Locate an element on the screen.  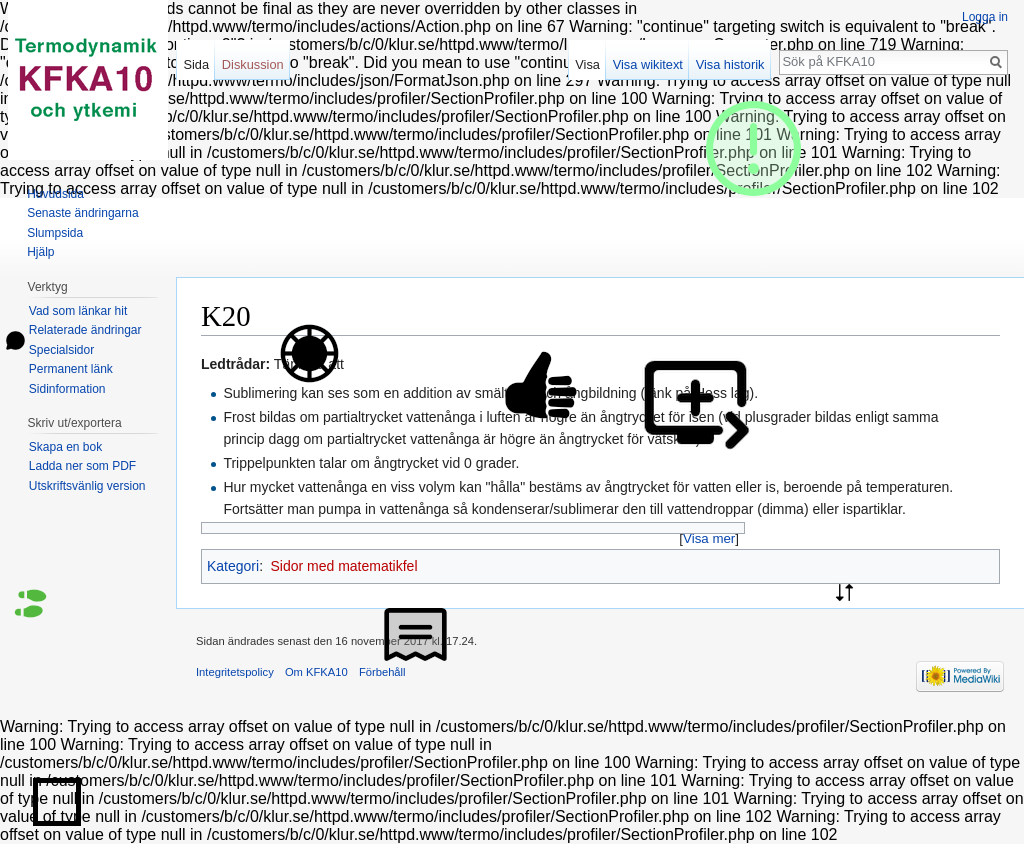
view step count or walking activity is located at coordinates (30, 603).